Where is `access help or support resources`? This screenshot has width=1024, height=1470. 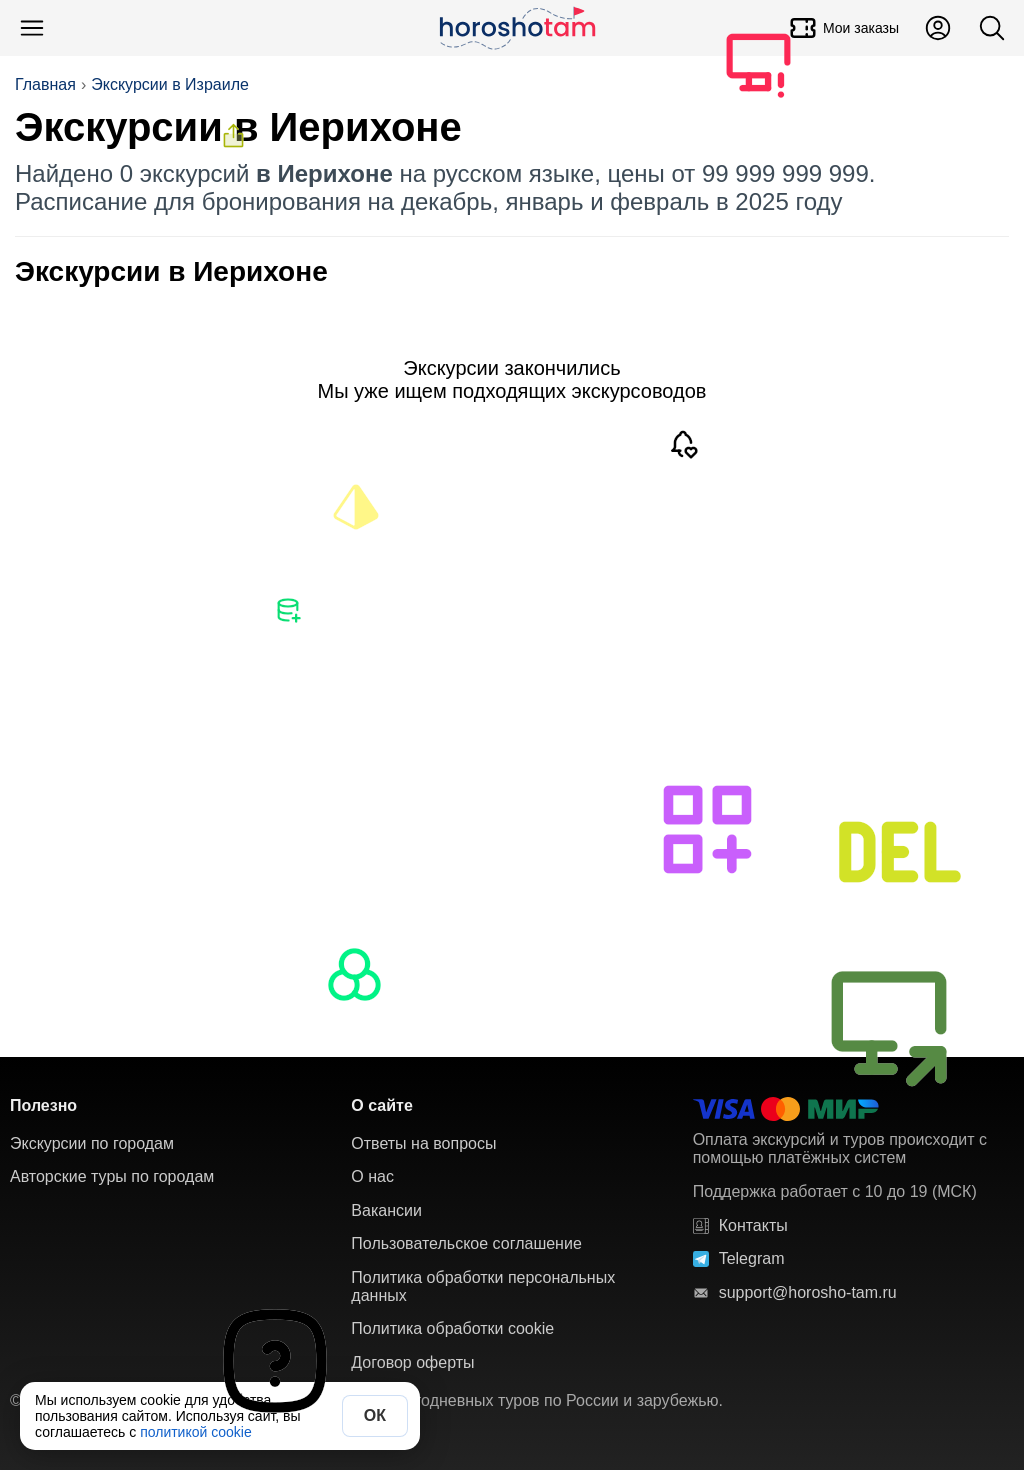 access help or support resources is located at coordinates (275, 1361).